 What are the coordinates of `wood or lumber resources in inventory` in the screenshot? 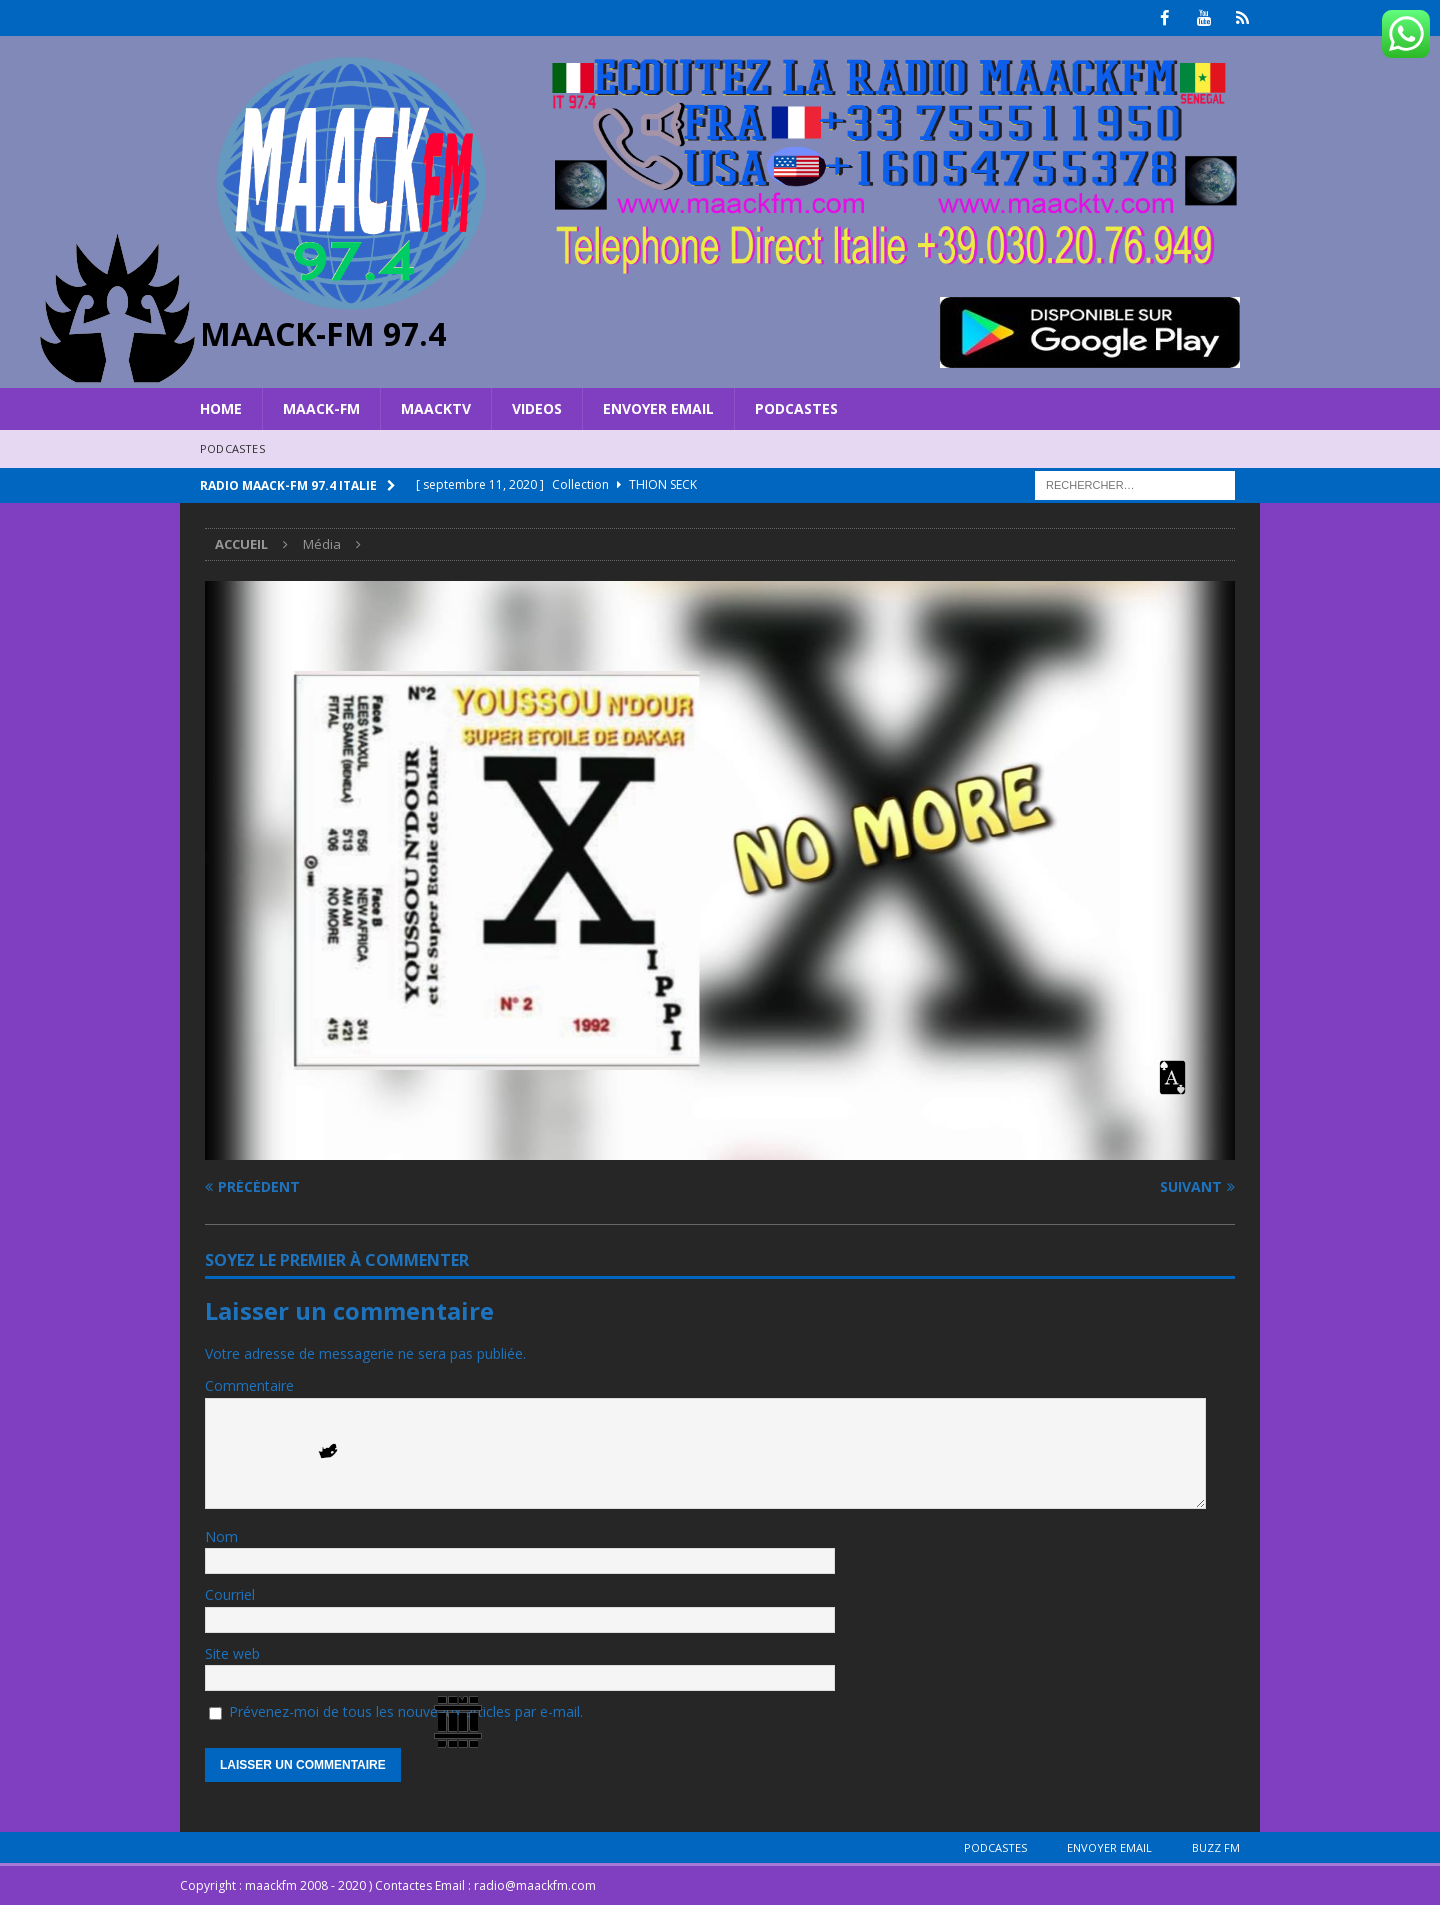 It's located at (458, 1722).